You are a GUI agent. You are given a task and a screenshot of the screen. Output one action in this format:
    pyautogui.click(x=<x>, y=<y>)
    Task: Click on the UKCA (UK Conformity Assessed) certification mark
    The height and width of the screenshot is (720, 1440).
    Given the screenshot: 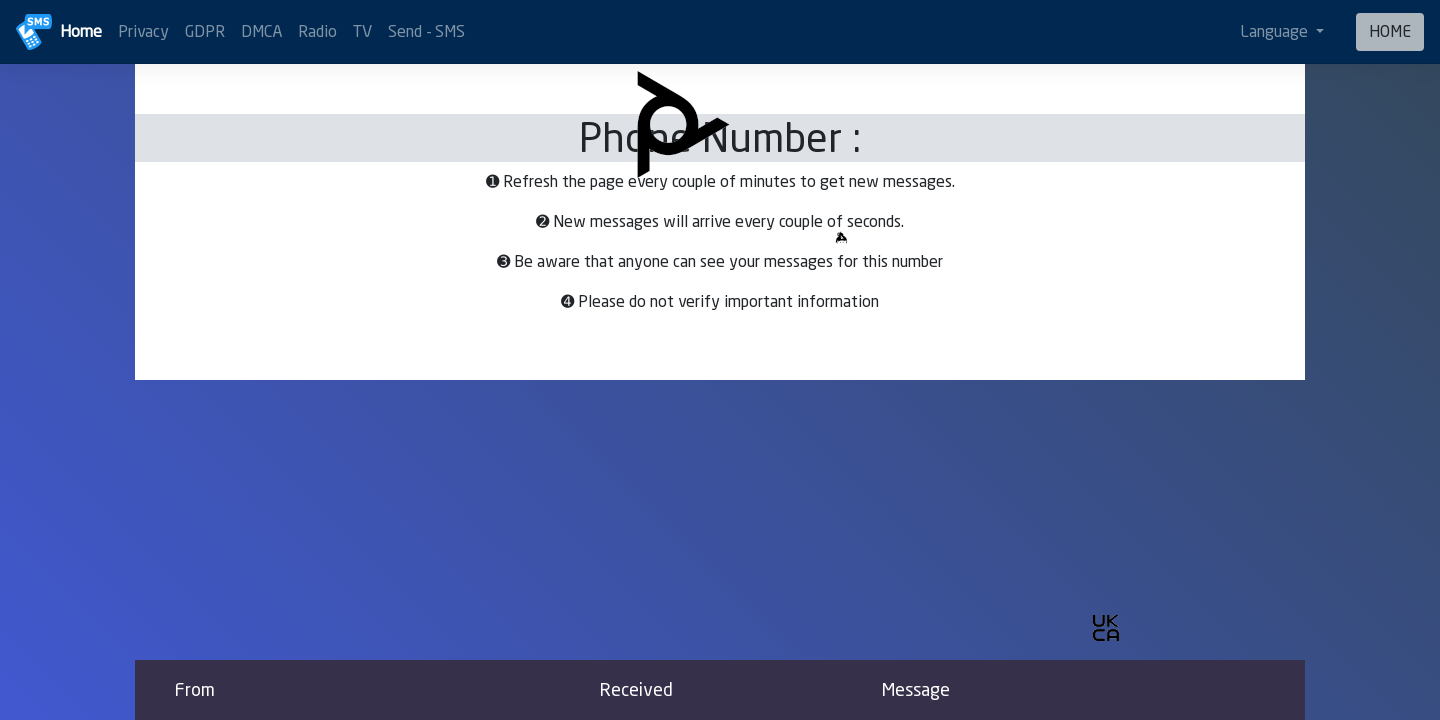 What is the action you would take?
    pyautogui.click(x=1106, y=628)
    